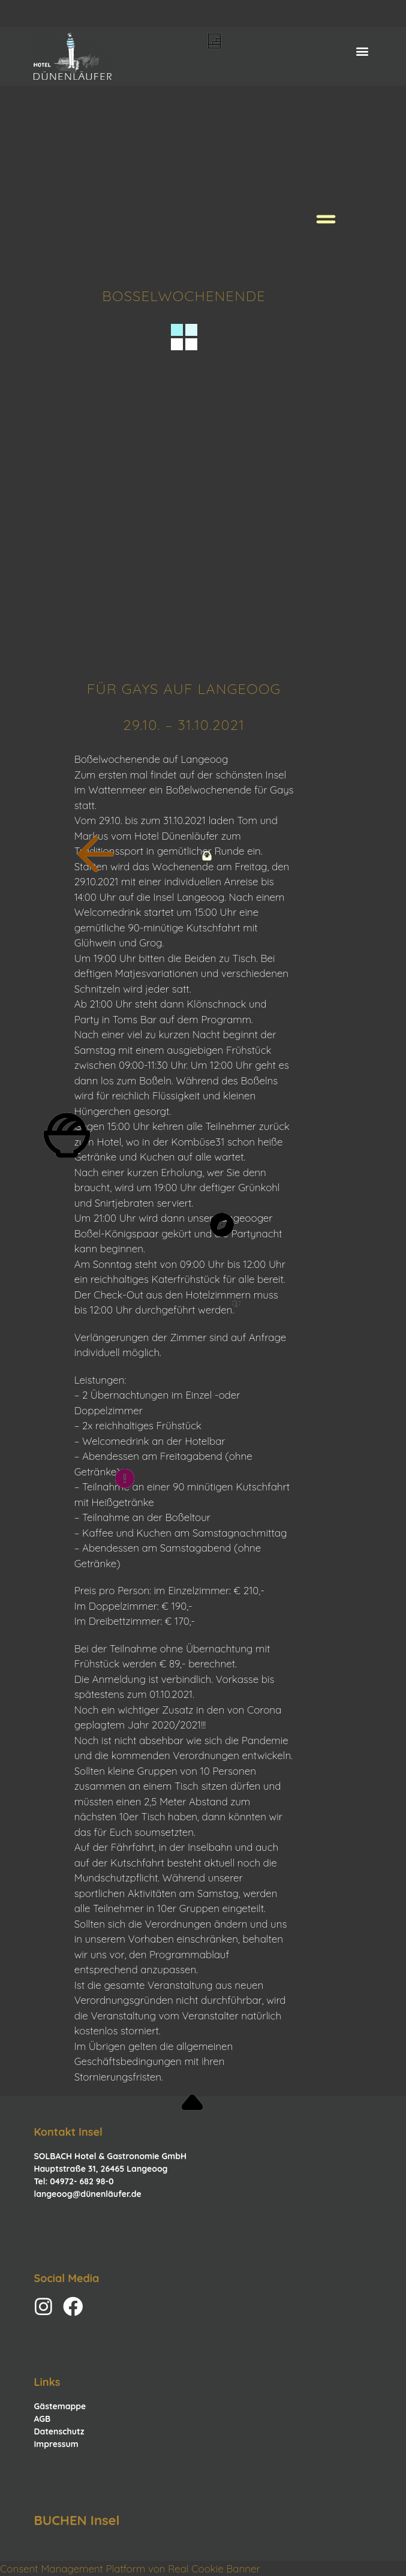 This screenshot has width=406, height=2576. I want to click on view your inbox, so click(207, 856).